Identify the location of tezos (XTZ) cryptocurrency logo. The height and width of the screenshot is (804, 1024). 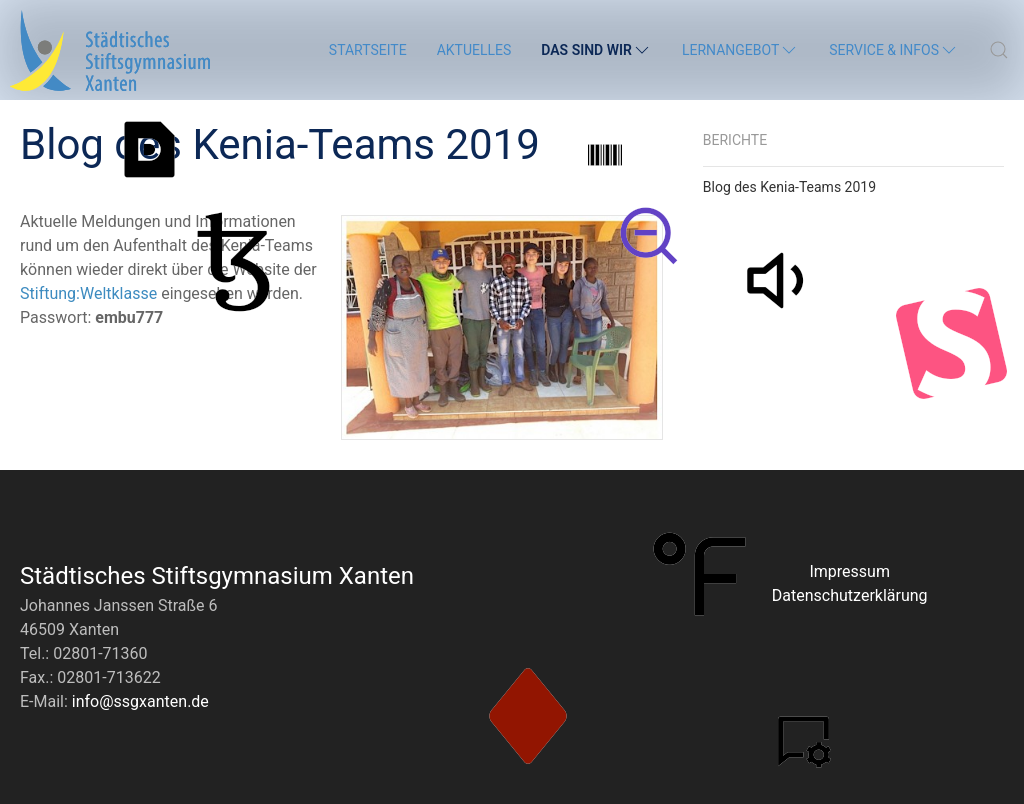
(233, 259).